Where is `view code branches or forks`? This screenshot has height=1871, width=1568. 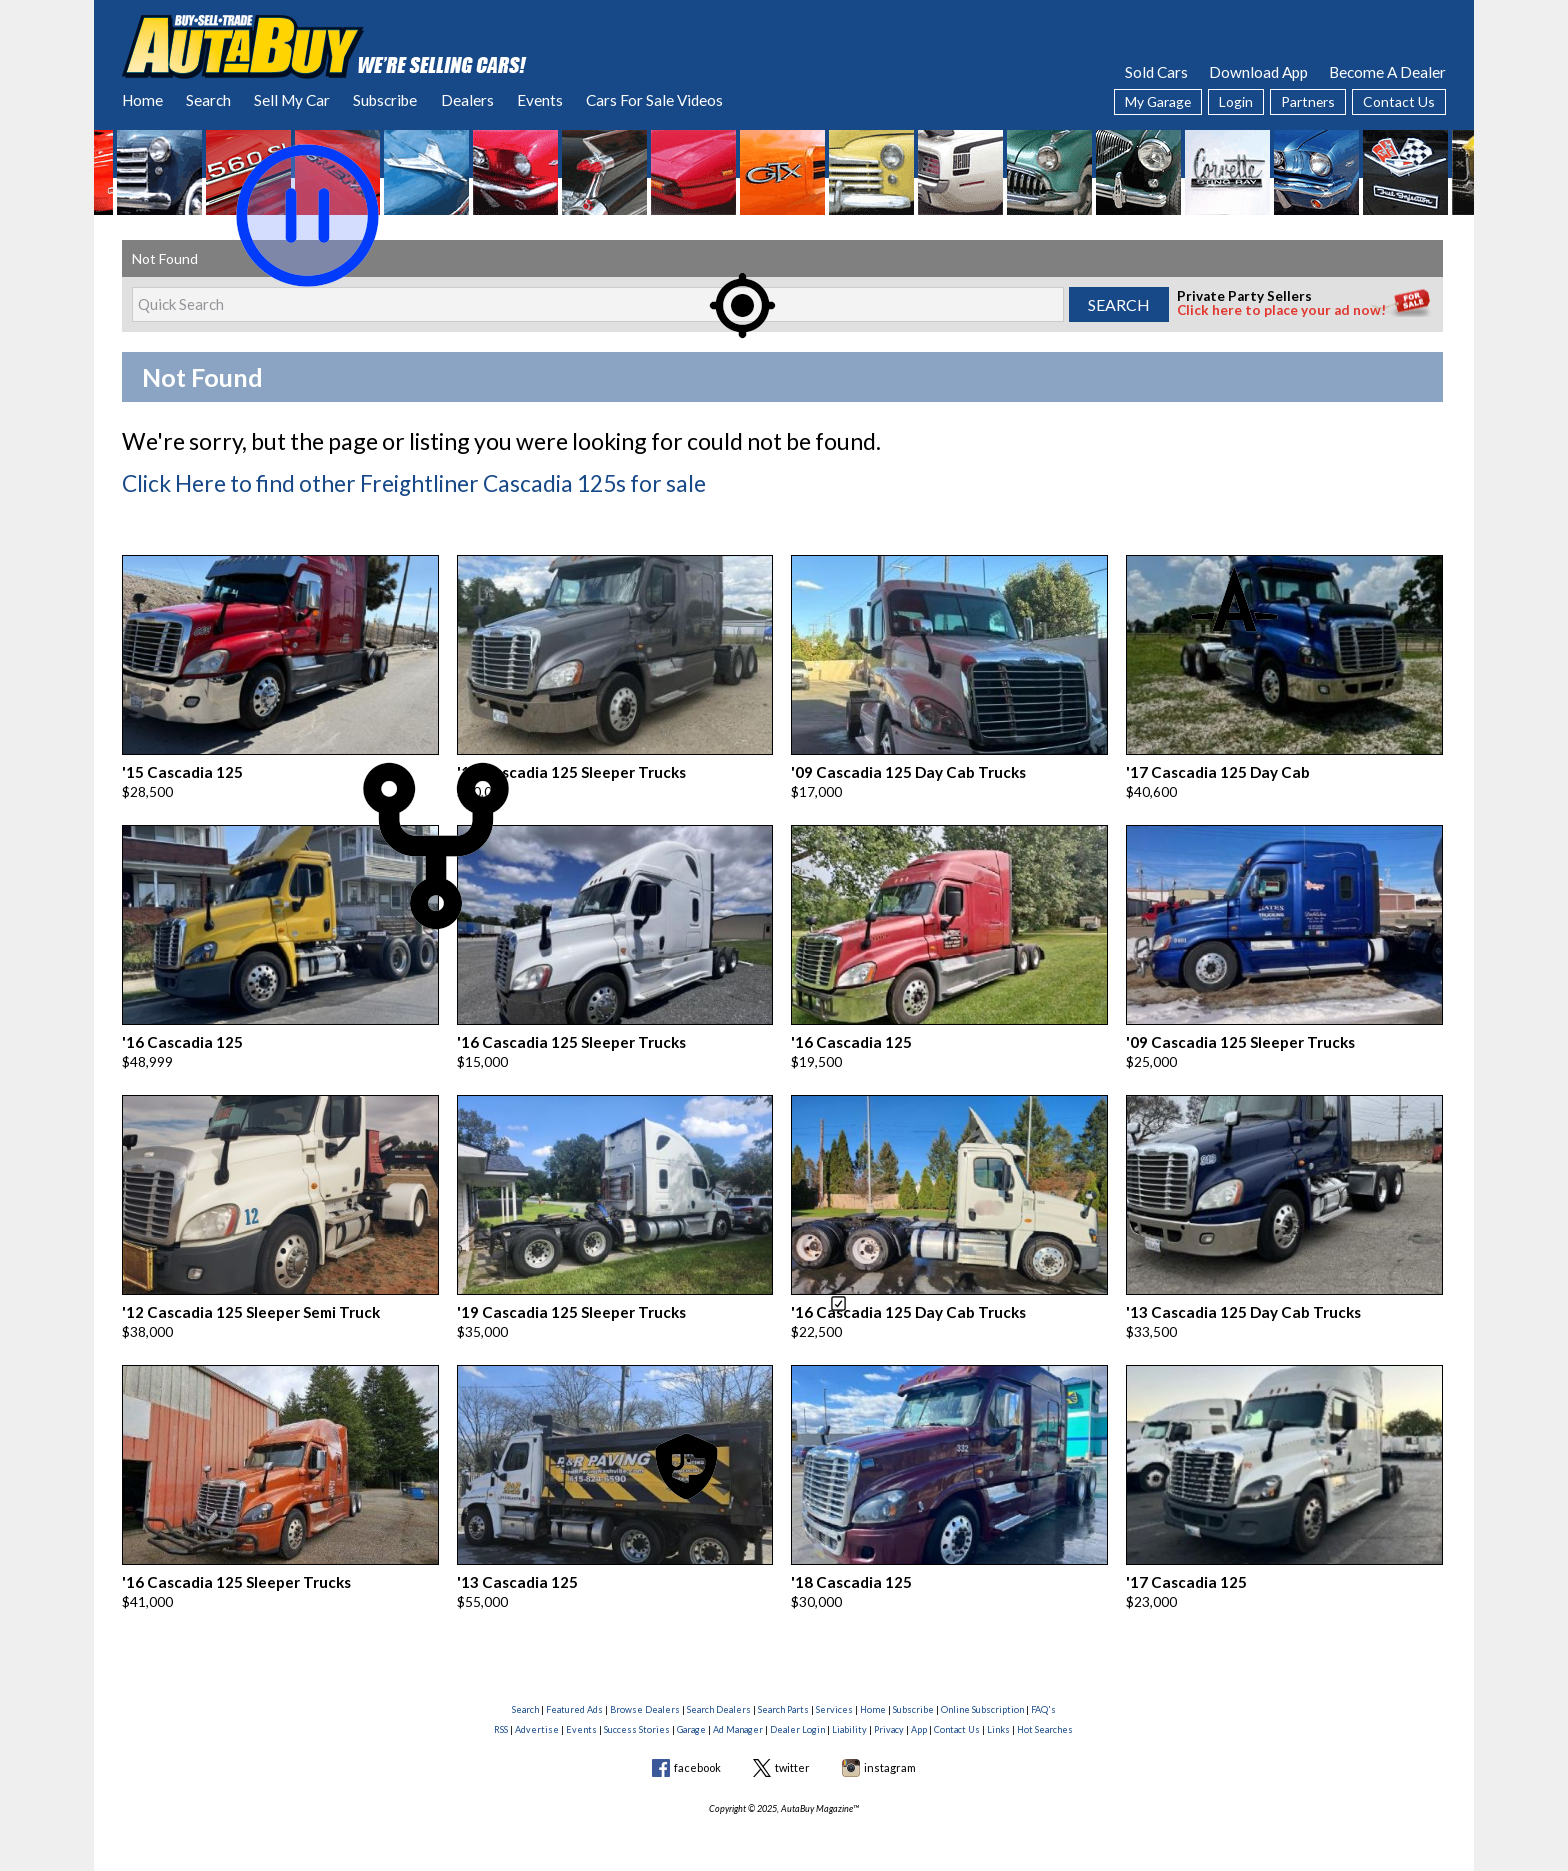 view code branches or forks is located at coordinates (436, 846).